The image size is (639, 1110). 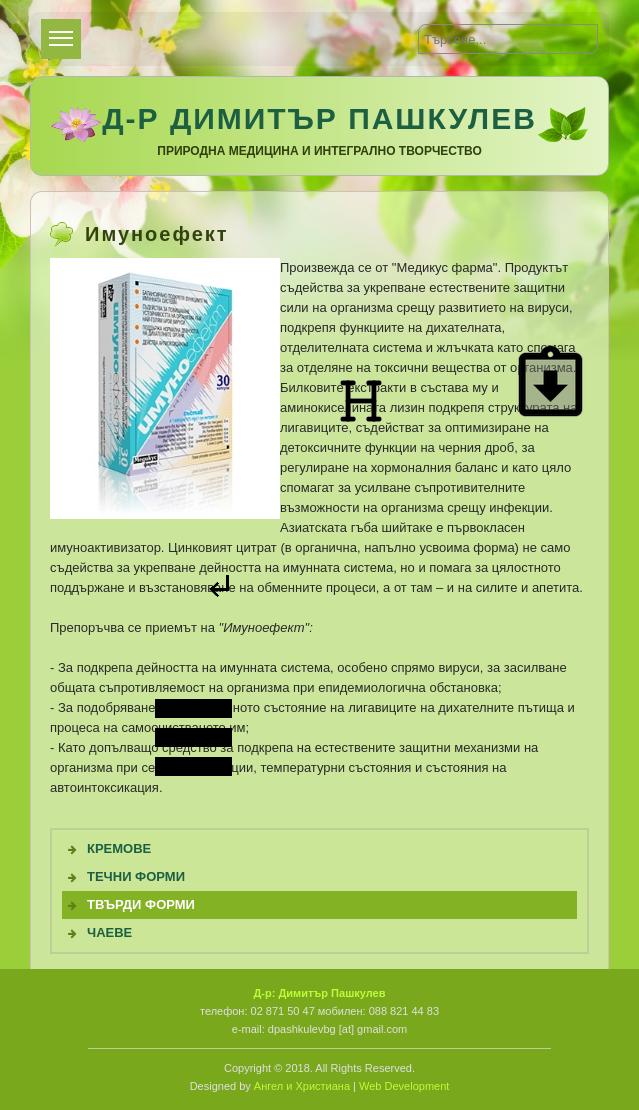 I want to click on apply heading format to selected text, so click(x=361, y=401).